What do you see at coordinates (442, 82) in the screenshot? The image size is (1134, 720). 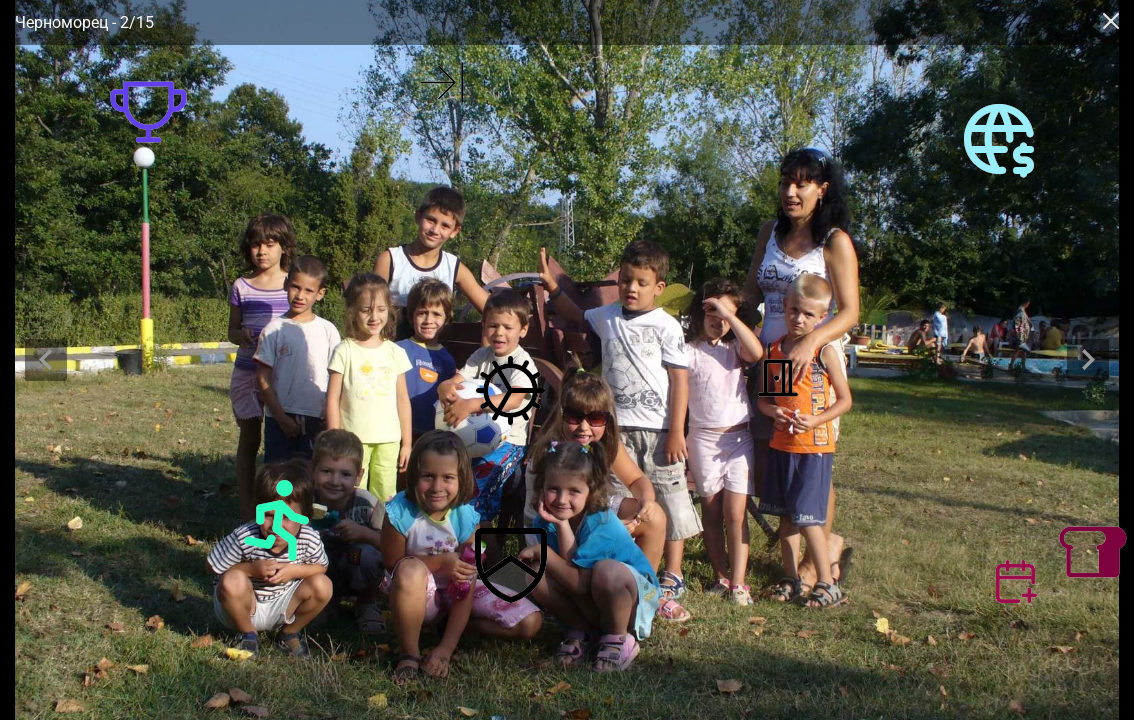 I see `go to end or last item` at bounding box center [442, 82].